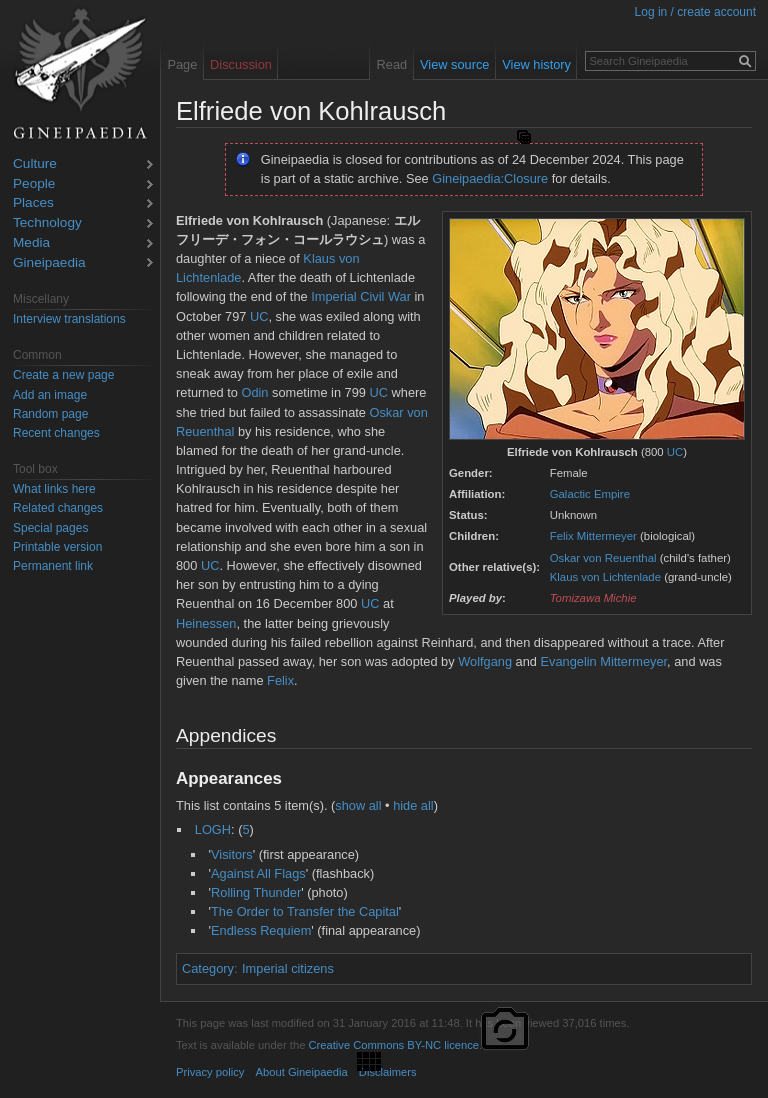 The height and width of the screenshot is (1098, 768). What do you see at coordinates (524, 137) in the screenshot?
I see `switch to table or grid view` at bounding box center [524, 137].